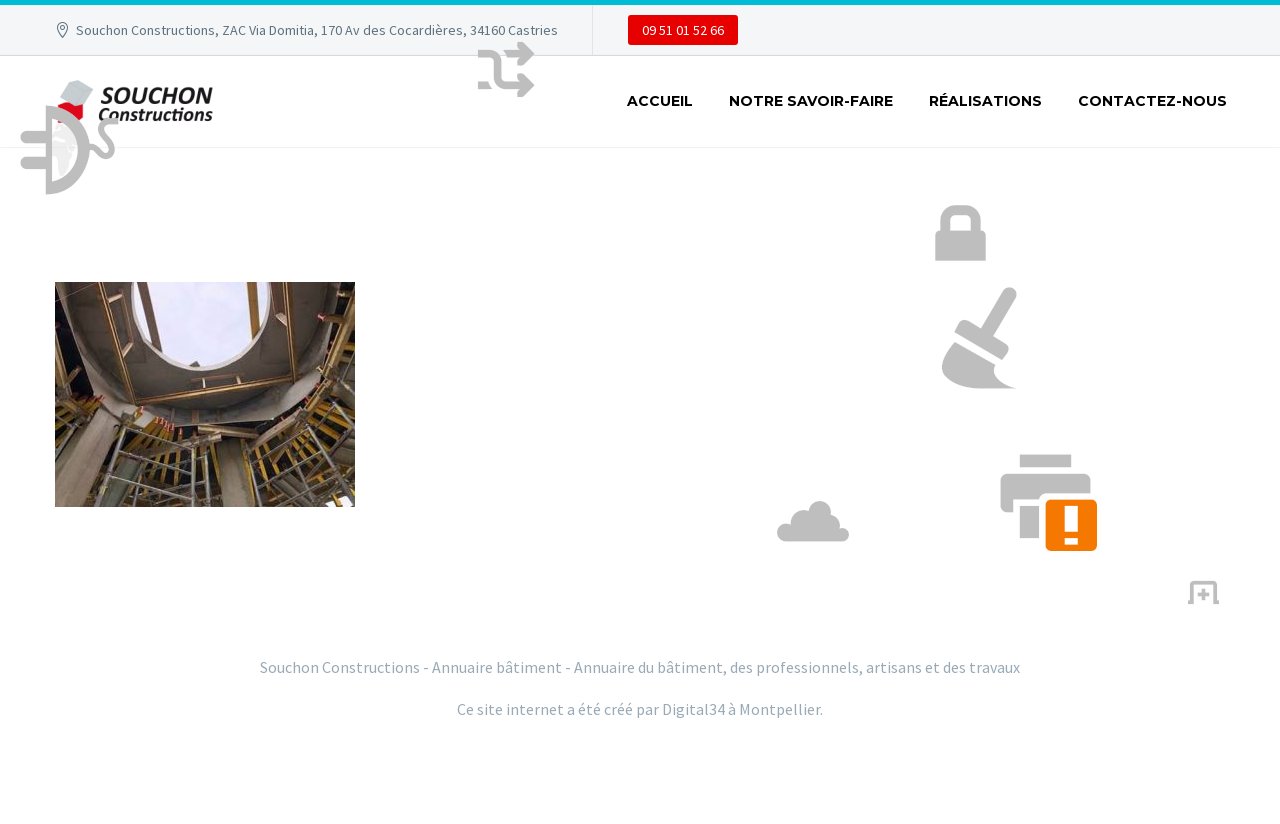  I want to click on indicates overcast or cloudy weather conditions, so click(813, 519).